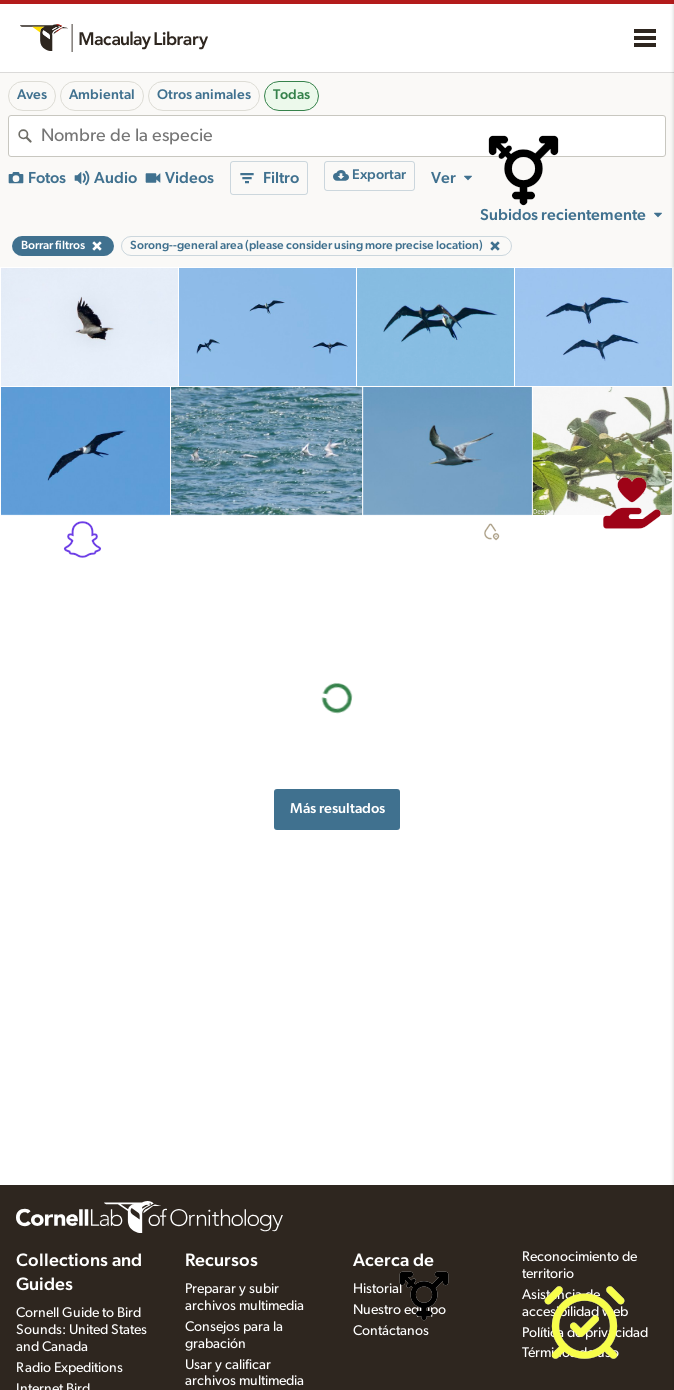 This screenshot has width=674, height=1390. I want to click on access donation or charitable giving options, so click(632, 503).